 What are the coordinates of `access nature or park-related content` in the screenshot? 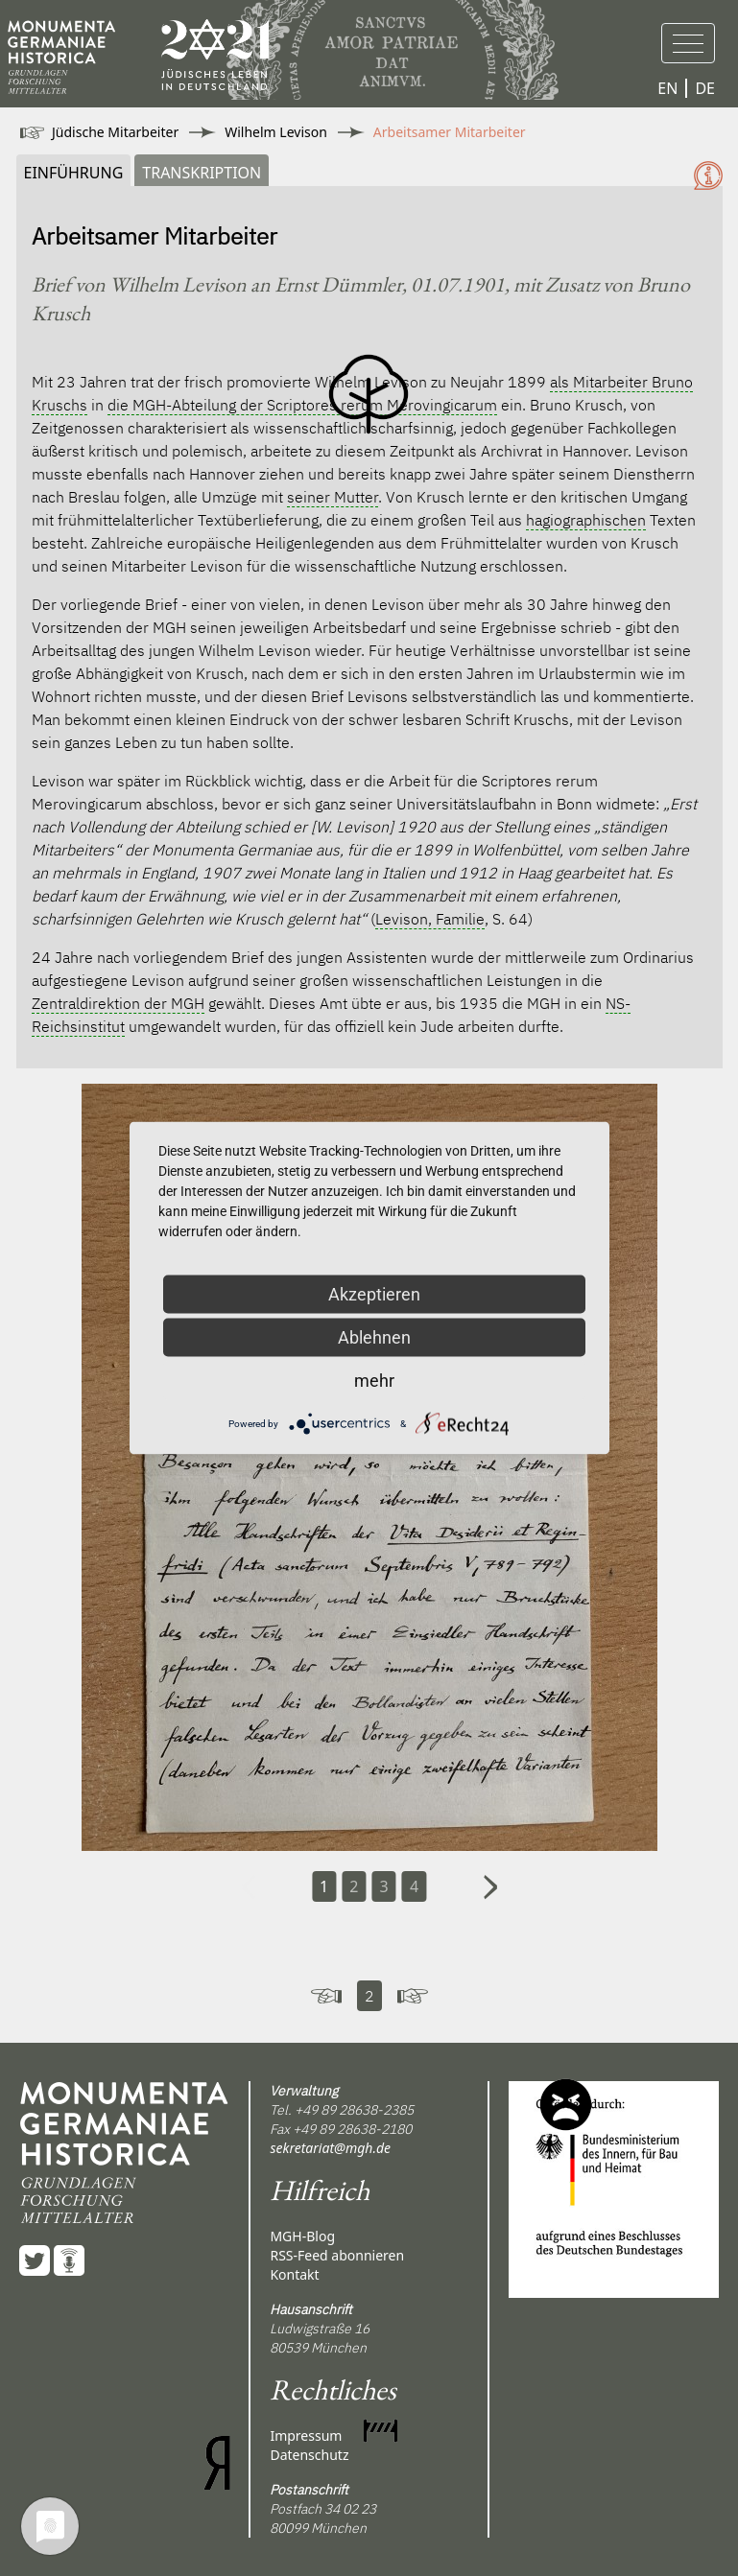 It's located at (369, 394).